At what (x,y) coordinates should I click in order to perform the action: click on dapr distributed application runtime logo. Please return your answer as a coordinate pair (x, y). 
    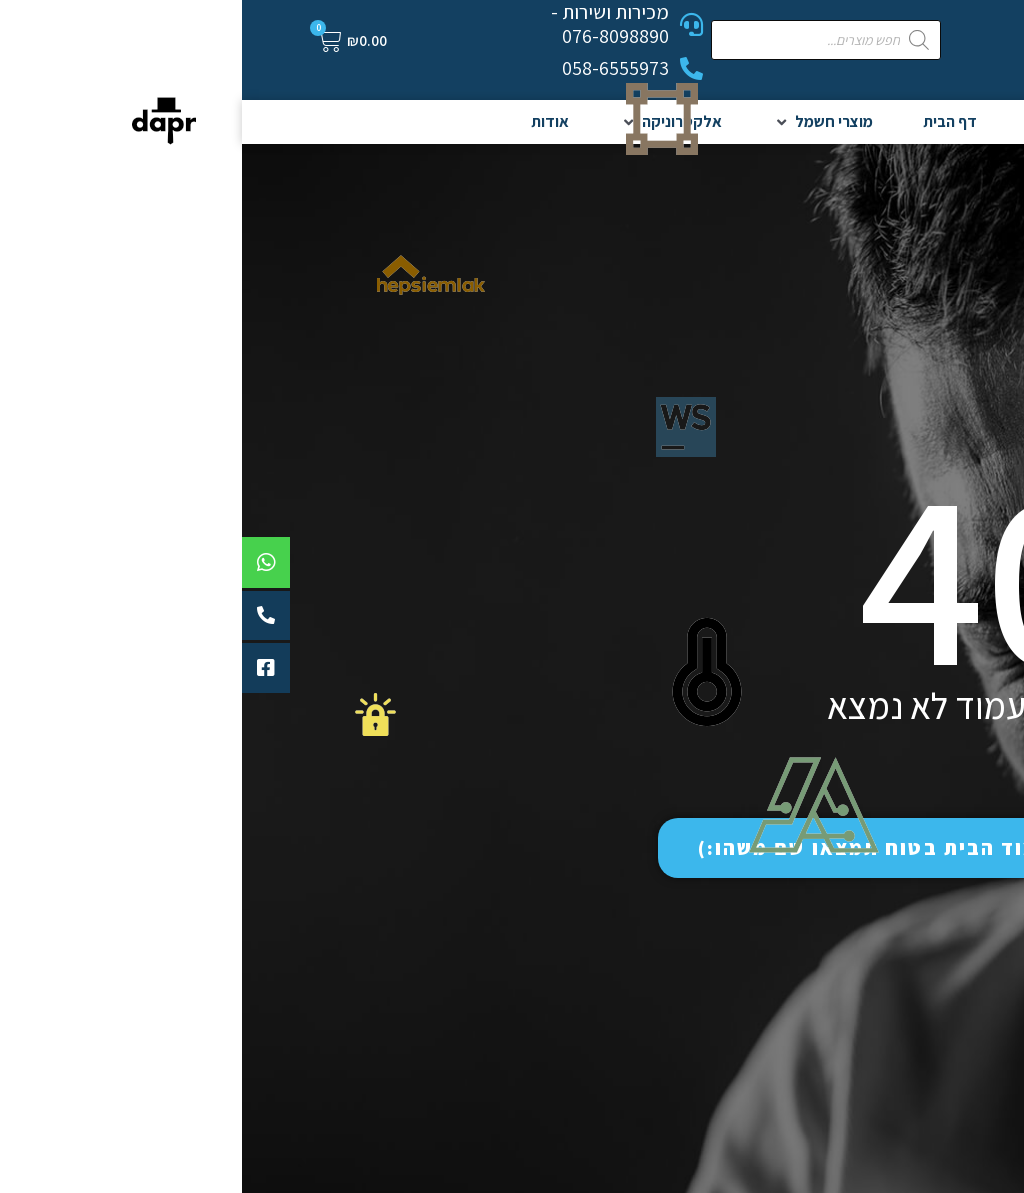
    Looking at the image, I should click on (164, 121).